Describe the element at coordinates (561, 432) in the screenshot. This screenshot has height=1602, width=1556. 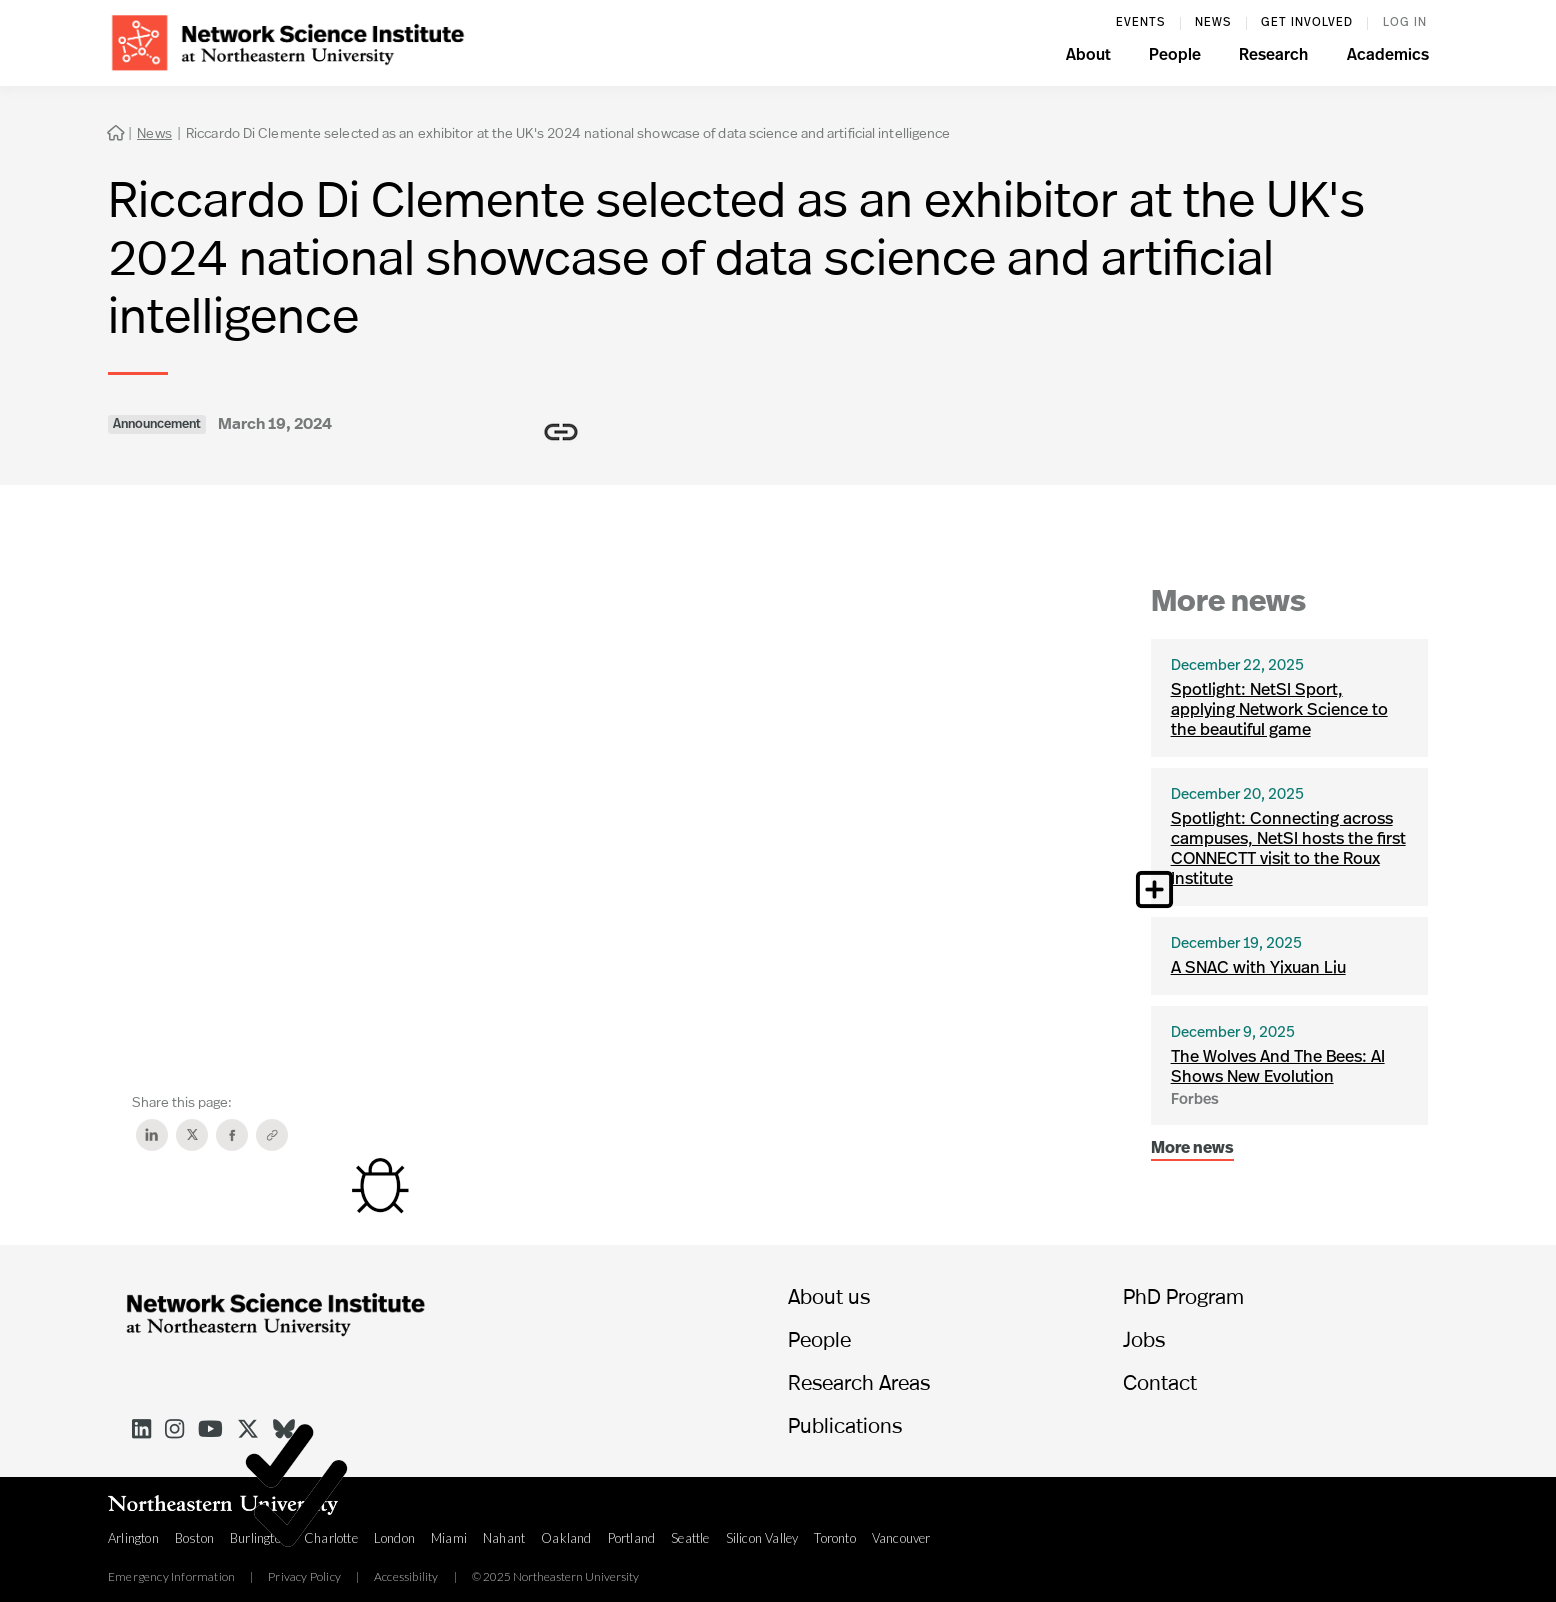
I see `copy or share a link` at that location.